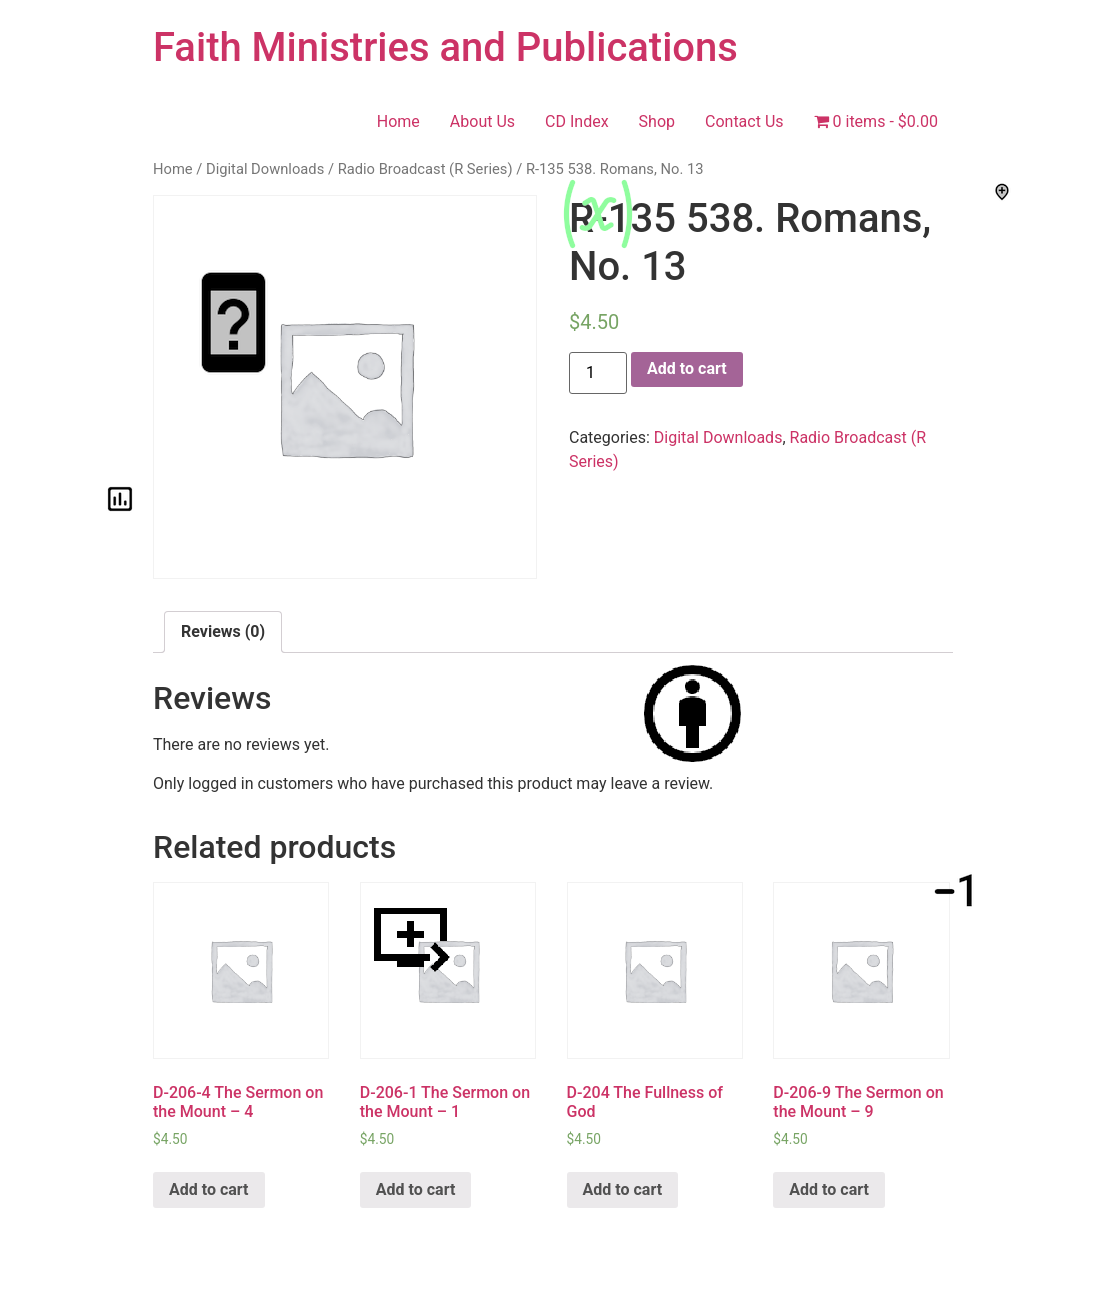 The height and width of the screenshot is (1304, 1106). I want to click on insert a chart or graph into a document, so click(120, 499).